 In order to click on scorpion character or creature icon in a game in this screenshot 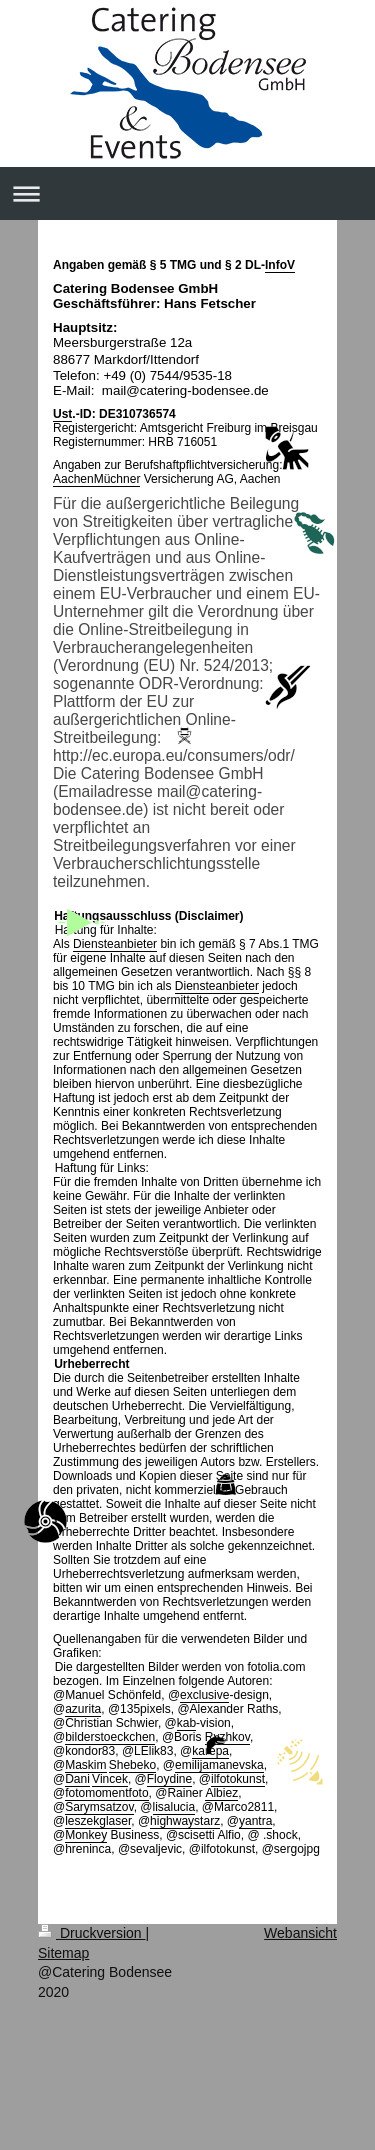, I will do `click(315, 533)`.